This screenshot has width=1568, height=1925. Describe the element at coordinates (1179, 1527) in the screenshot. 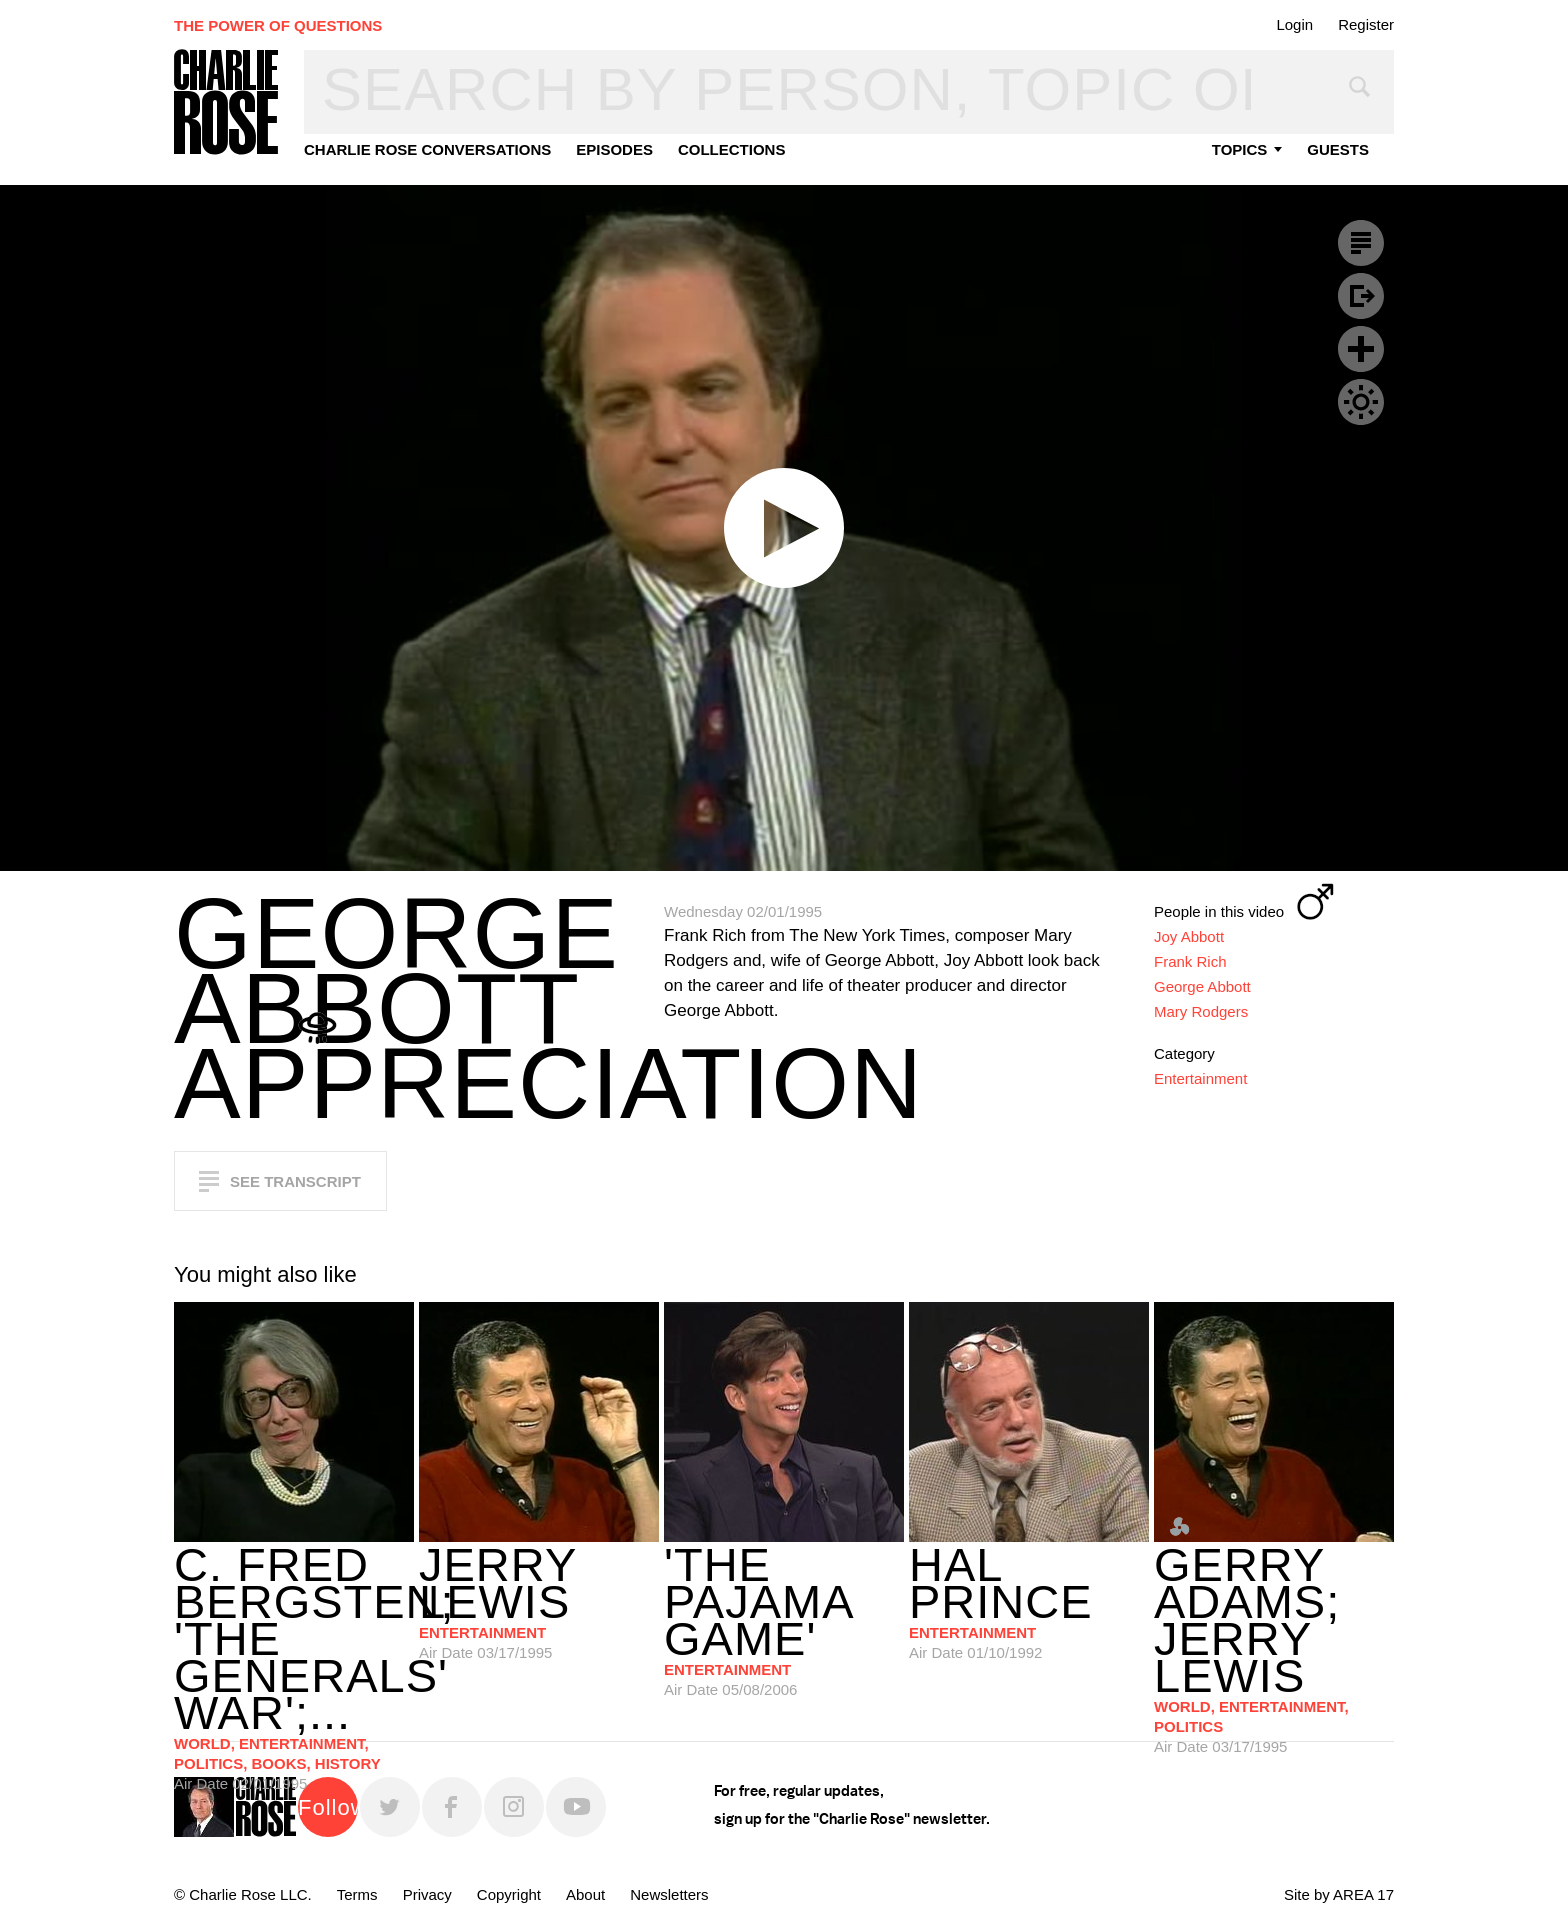

I see `adjust fan or ventilation settings` at that location.